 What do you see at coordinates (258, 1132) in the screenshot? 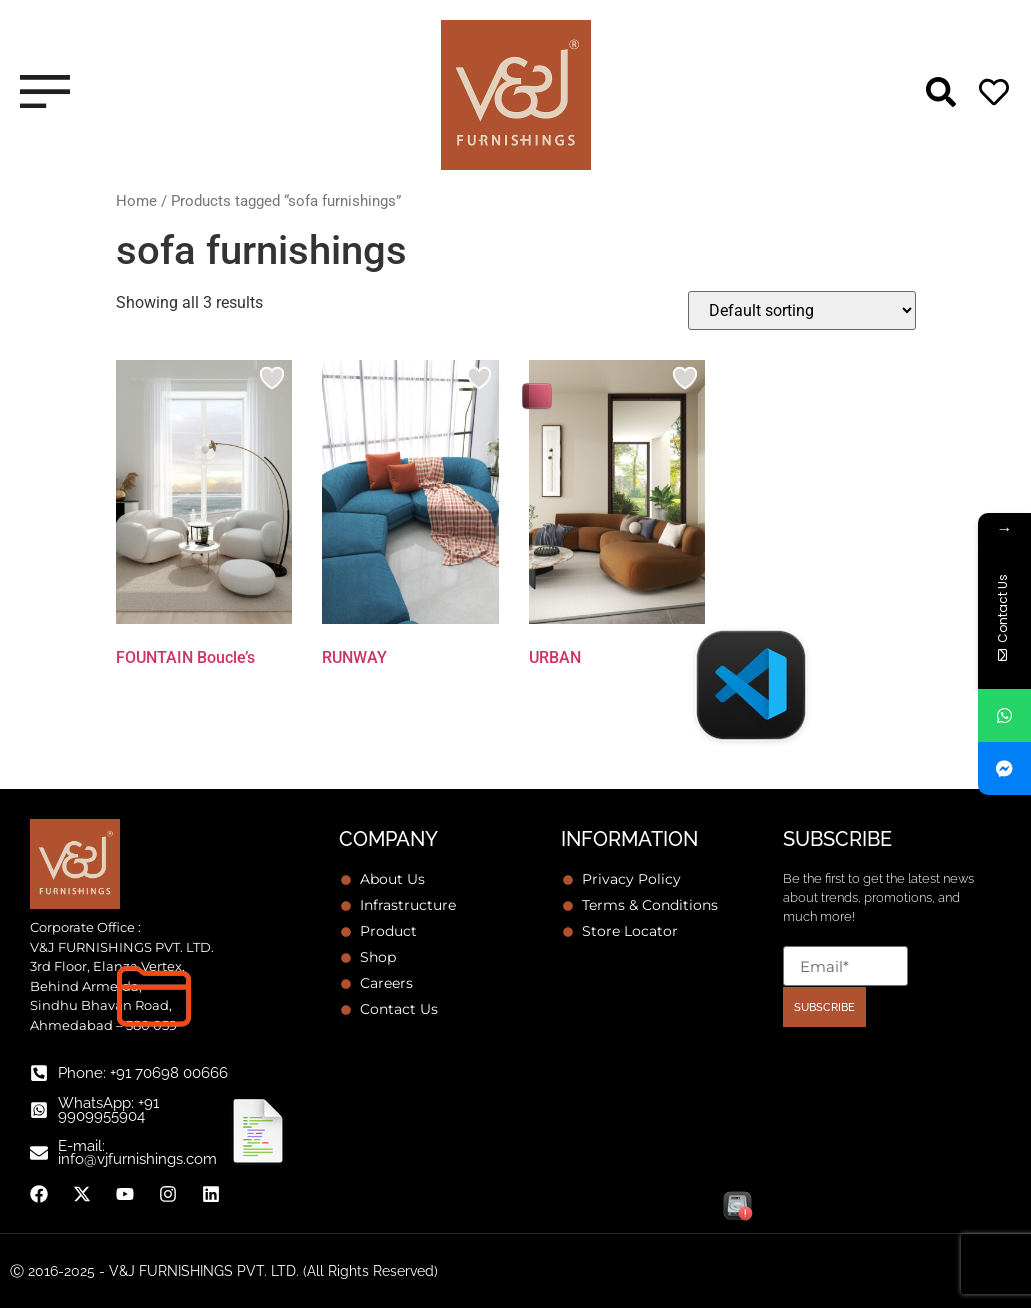
I see `a COBOL source code file` at bounding box center [258, 1132].